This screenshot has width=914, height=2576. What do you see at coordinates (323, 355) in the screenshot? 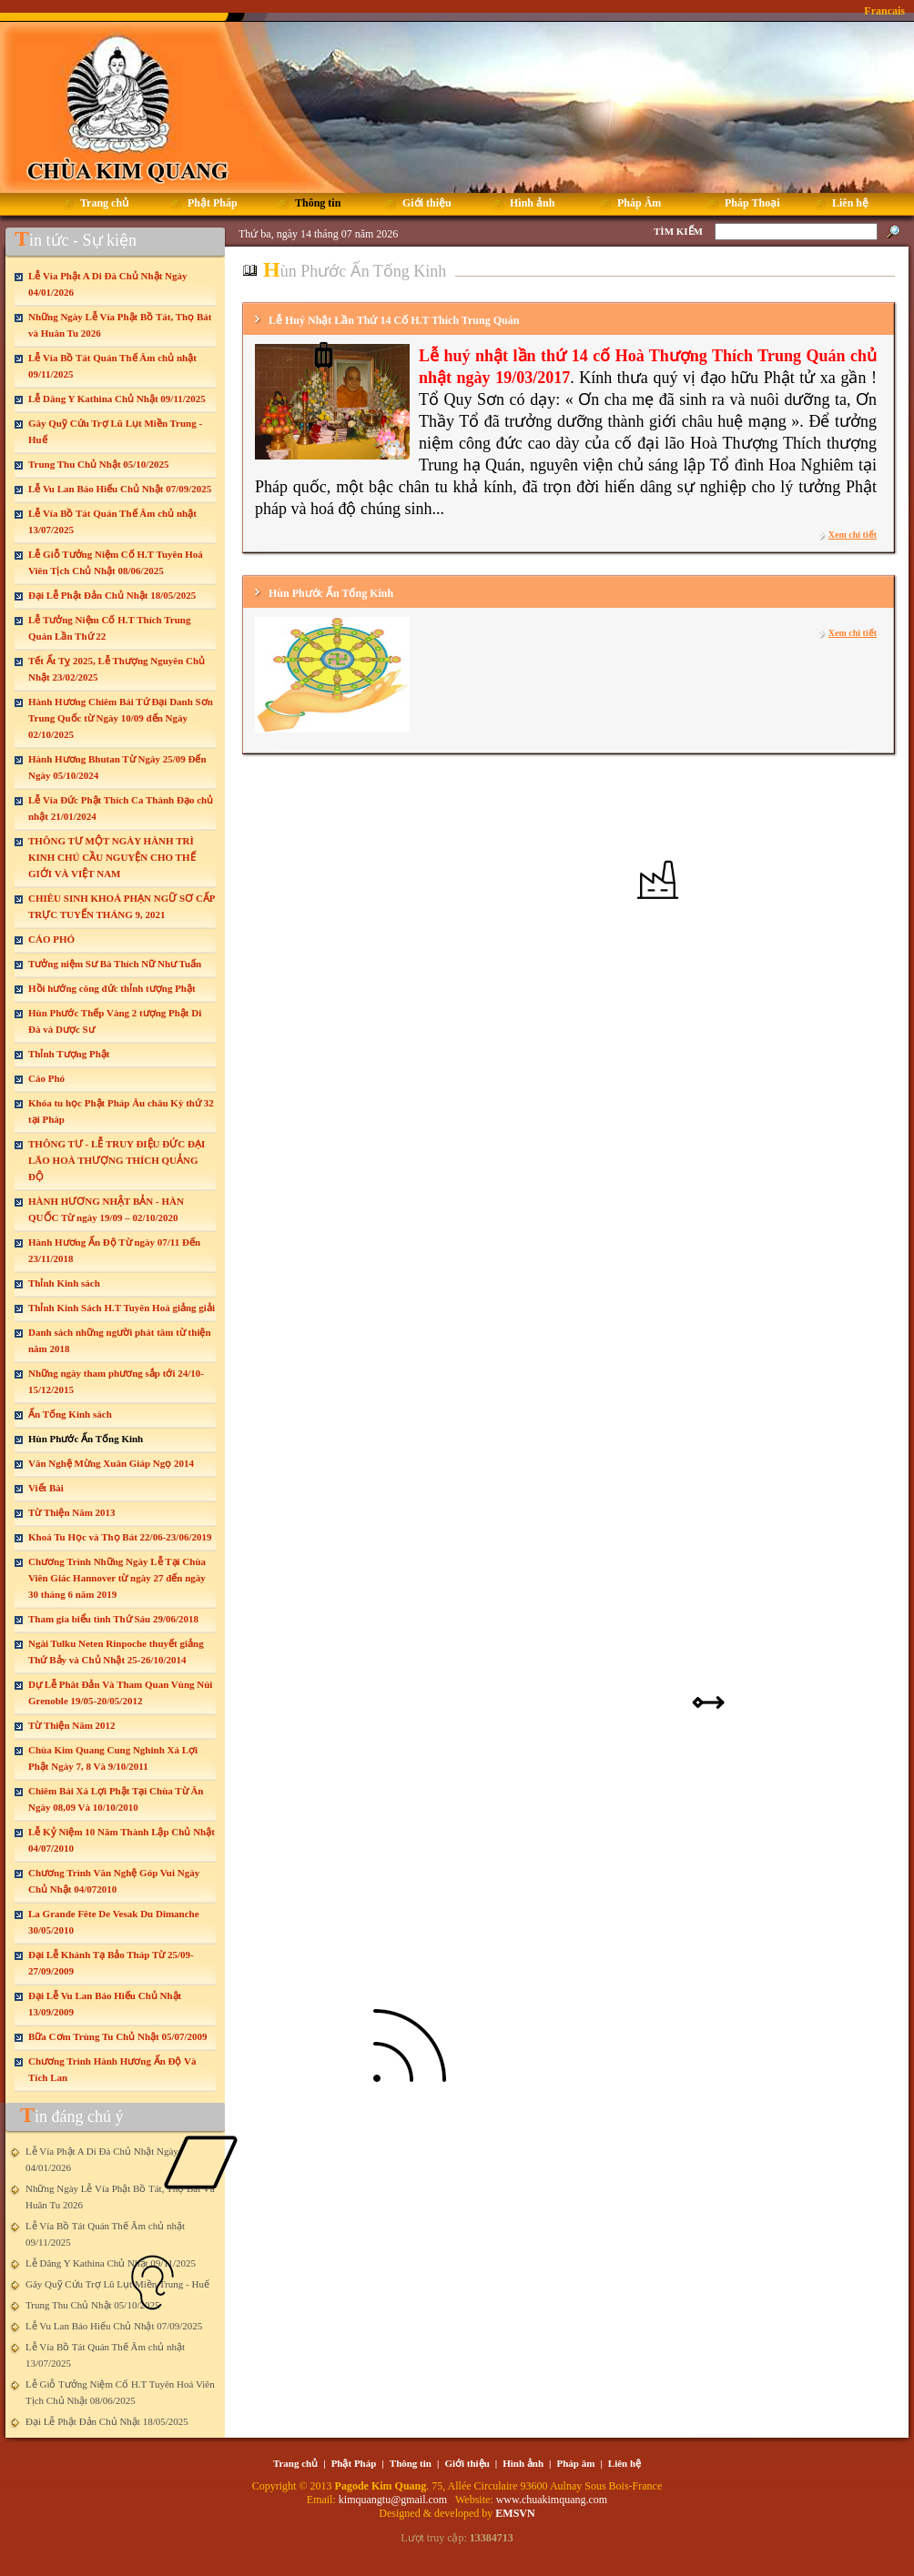
I see `access travel or trip information` at bounding box center [323, 355].